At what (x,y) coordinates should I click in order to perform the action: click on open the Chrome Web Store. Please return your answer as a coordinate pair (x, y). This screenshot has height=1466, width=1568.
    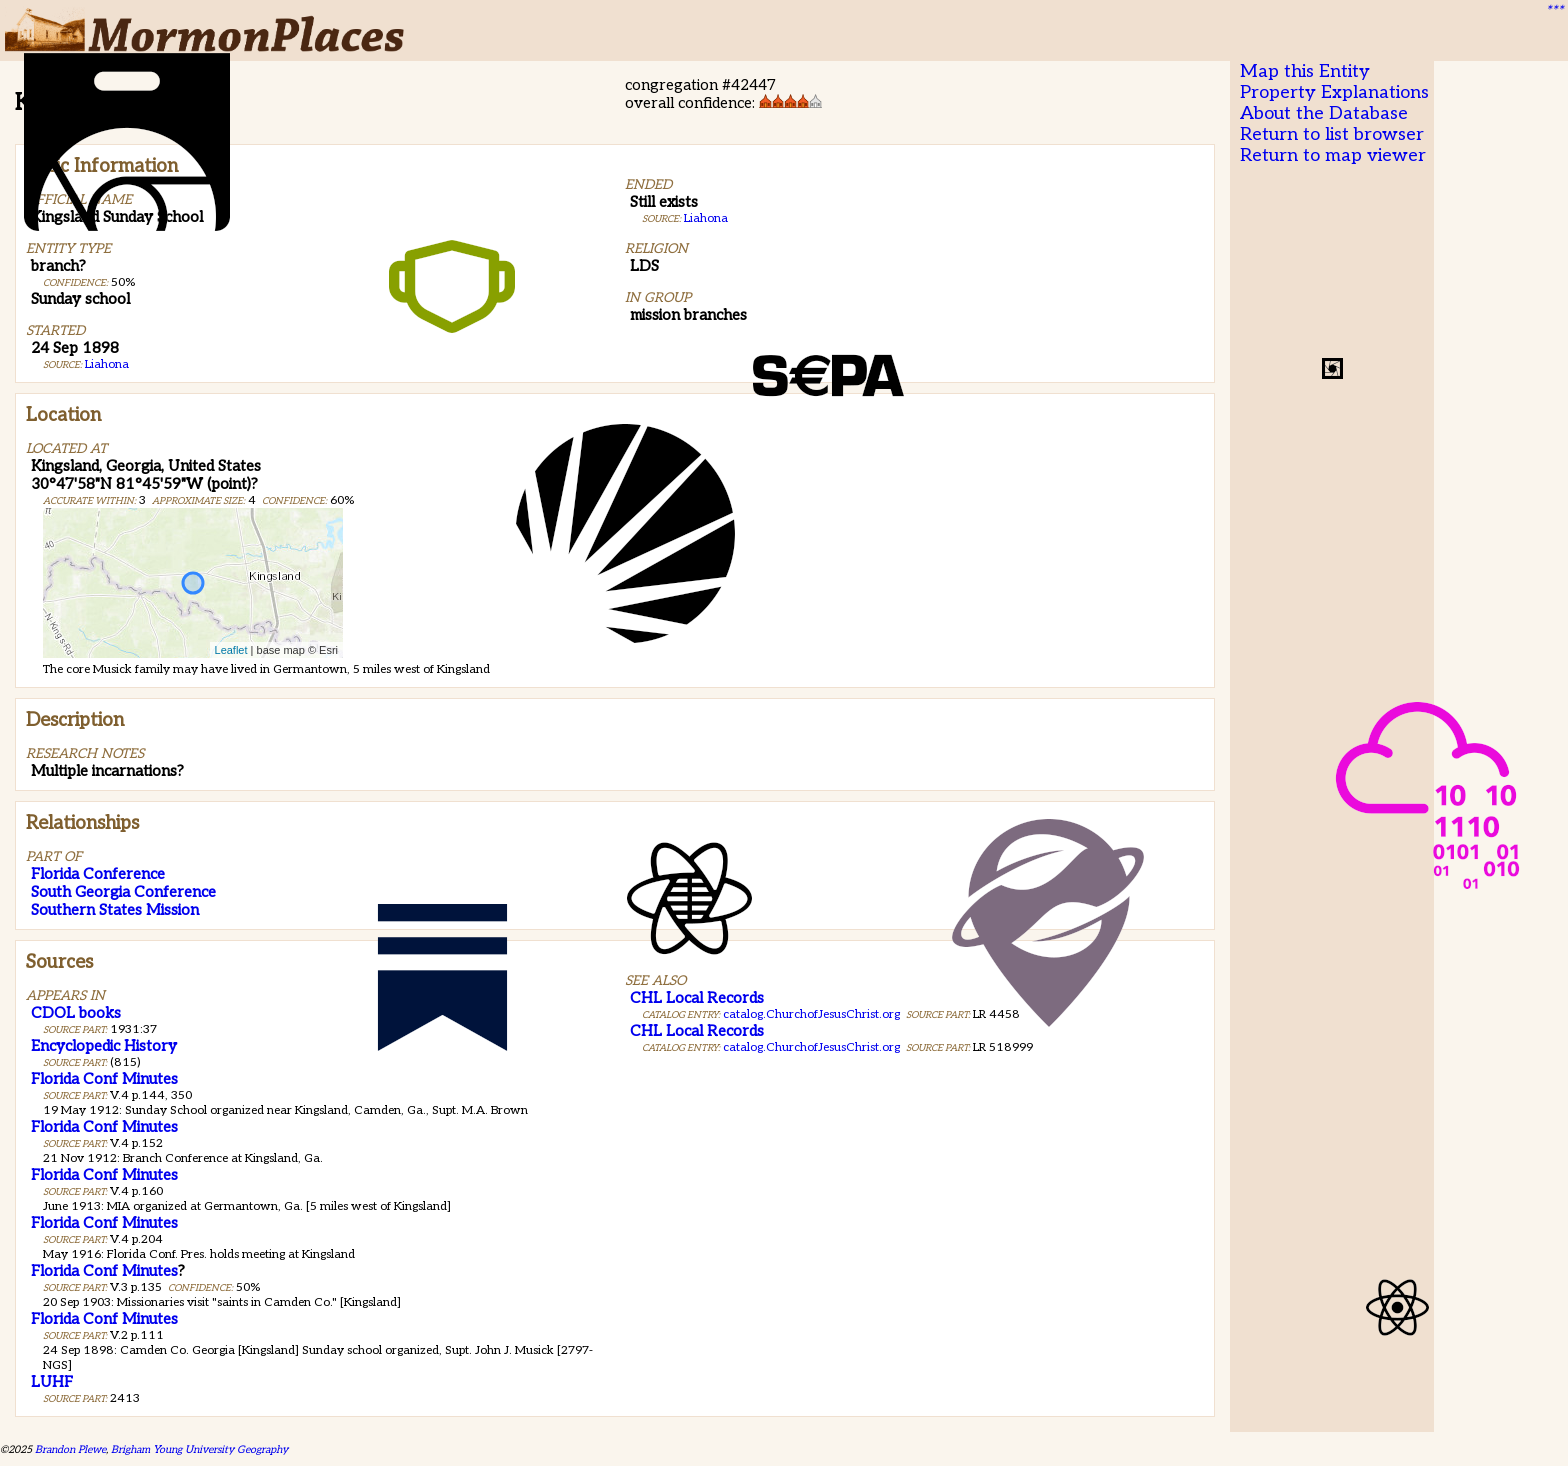
    Looking at the image, I should click on (127, 142).